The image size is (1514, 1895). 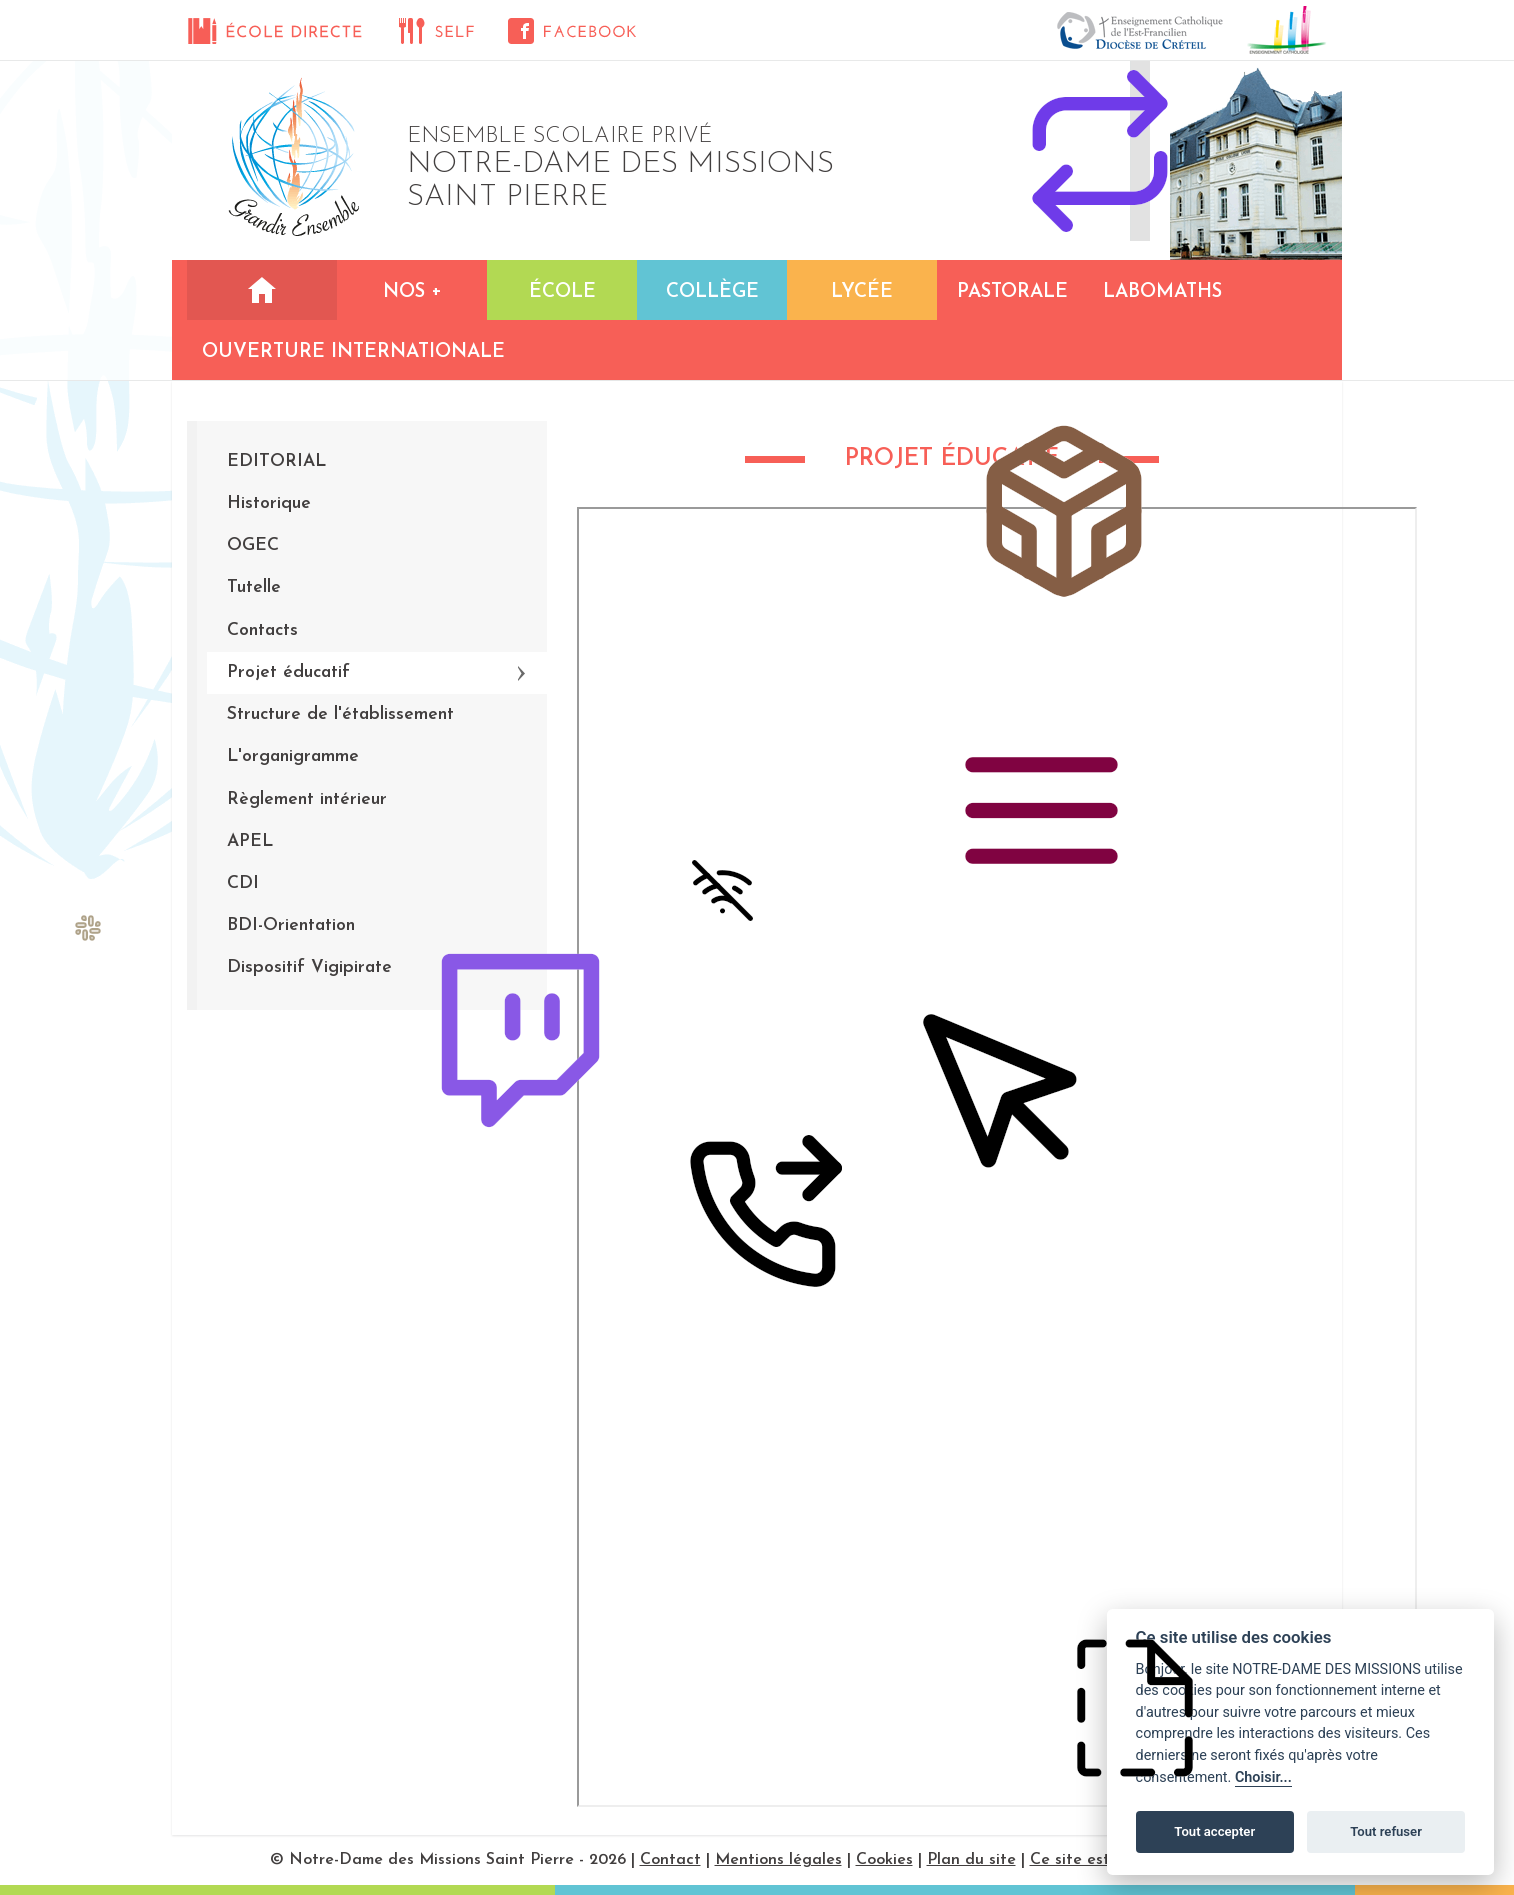 What do you see at coordinates (762, 1214) in the screenshot?
I see `forward an incoming call` at bounding box center [762, 1214].